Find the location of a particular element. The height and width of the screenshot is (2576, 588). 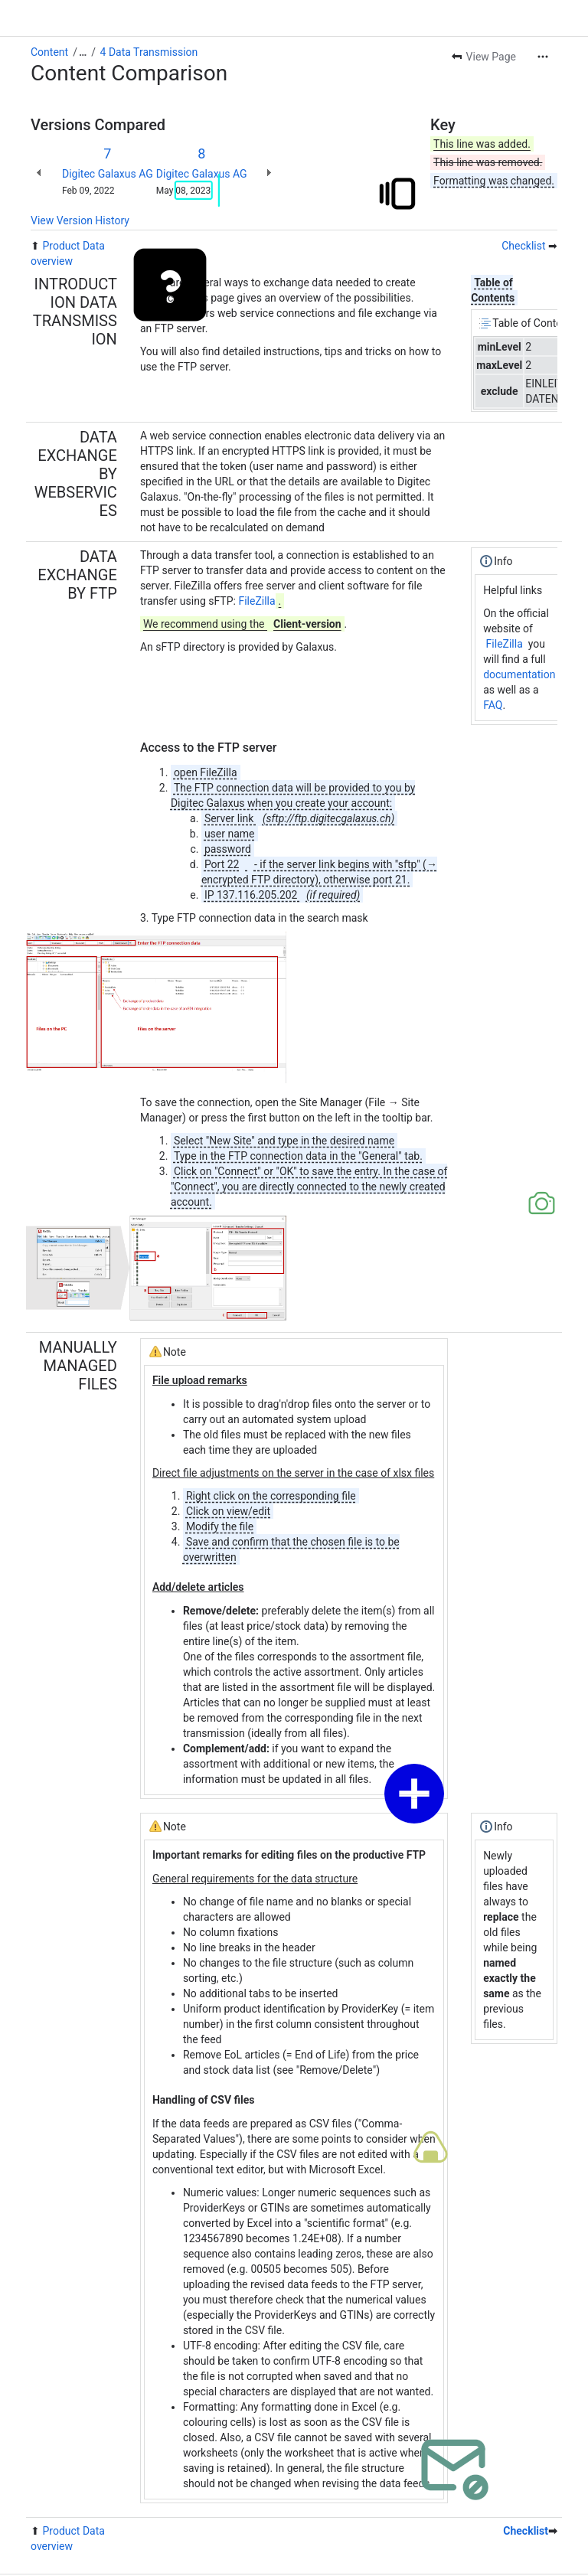

food or restaurant category indicator is located at coordinates (430, 2147).